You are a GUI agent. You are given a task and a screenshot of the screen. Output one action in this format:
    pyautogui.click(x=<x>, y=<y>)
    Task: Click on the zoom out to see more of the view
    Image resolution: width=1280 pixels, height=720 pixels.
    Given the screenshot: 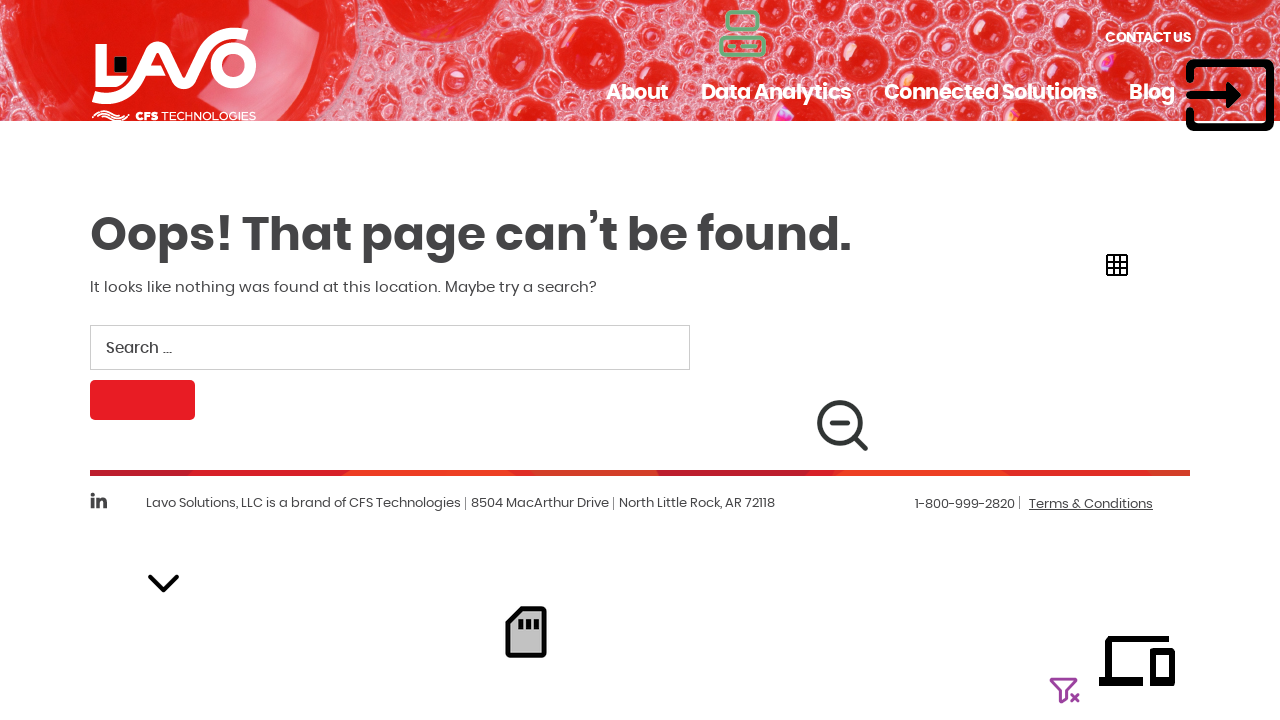 What is the action you would take?
    pyautogui.click(x=842, y=425)
    